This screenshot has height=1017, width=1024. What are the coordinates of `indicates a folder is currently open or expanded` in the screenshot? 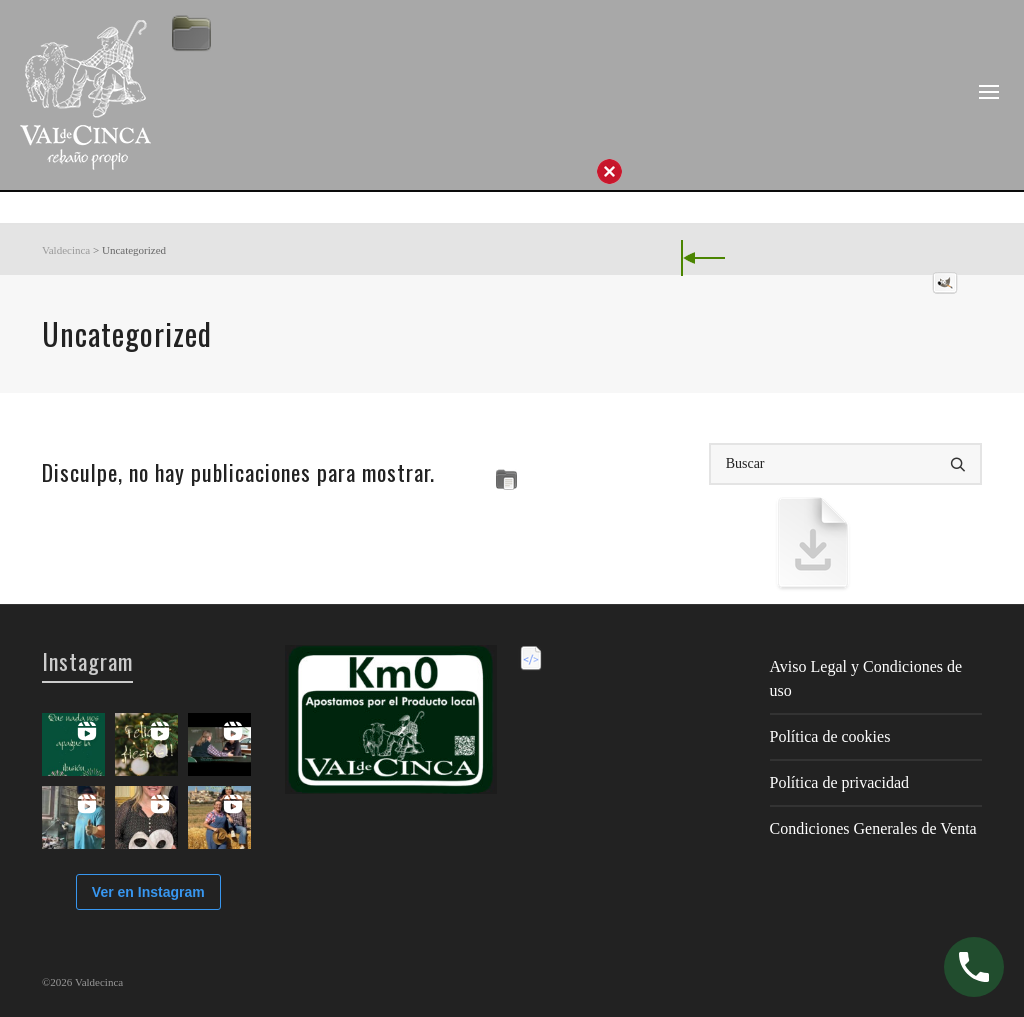 It's located at (191, 32).